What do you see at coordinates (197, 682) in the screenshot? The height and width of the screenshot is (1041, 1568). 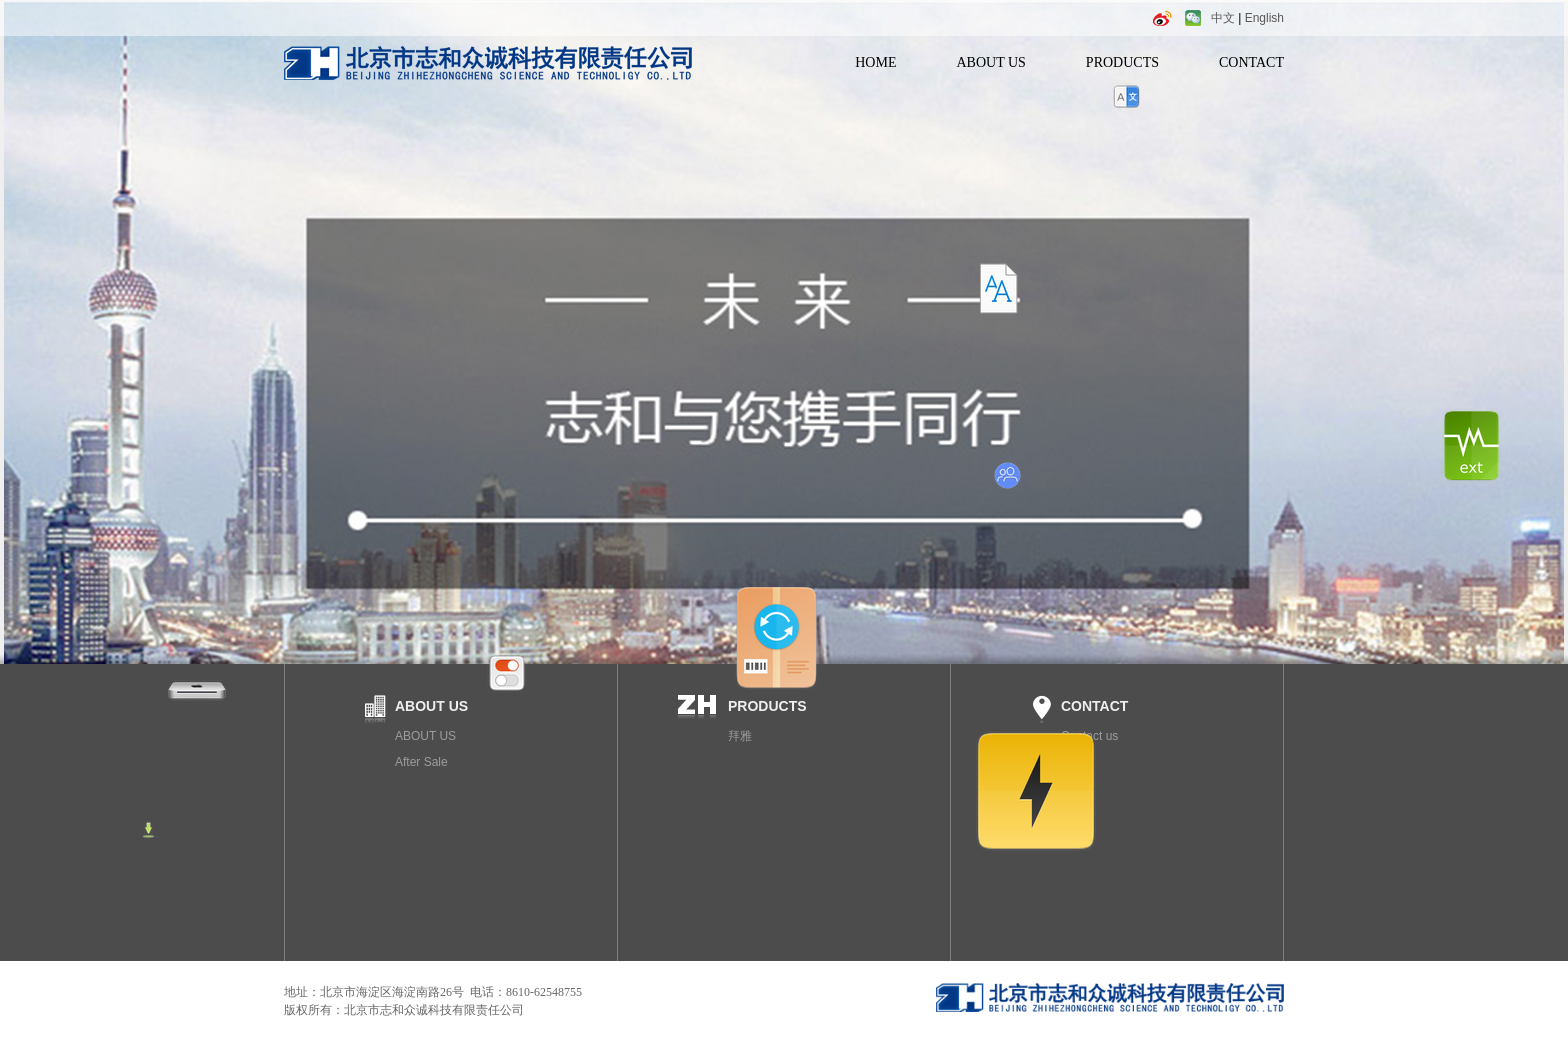 I see `represents a mac mini device in system settings` at bounding box center [197, 682].